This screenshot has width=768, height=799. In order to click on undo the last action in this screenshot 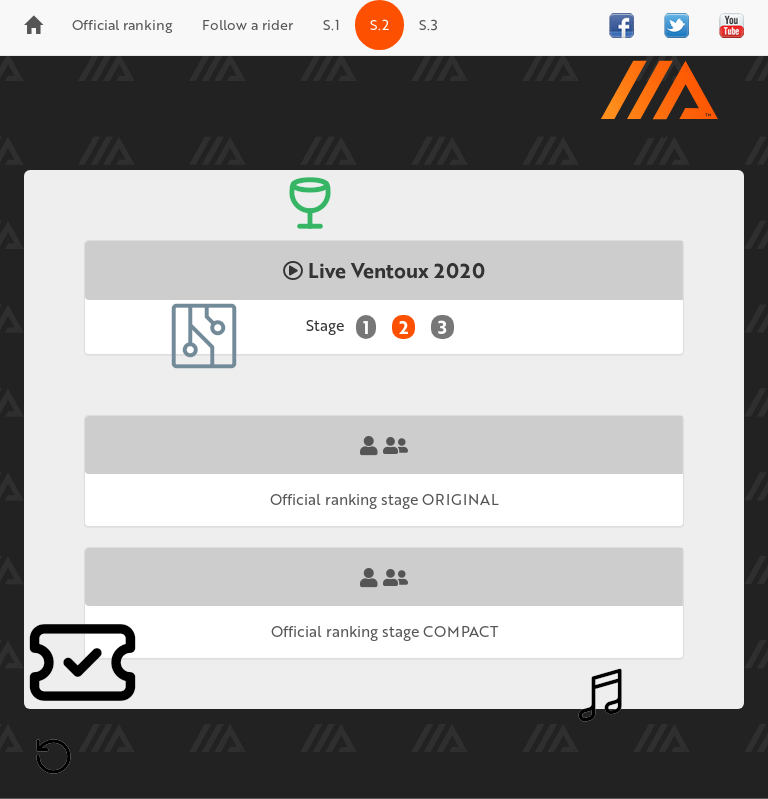, I will do `click(53, 756)`.